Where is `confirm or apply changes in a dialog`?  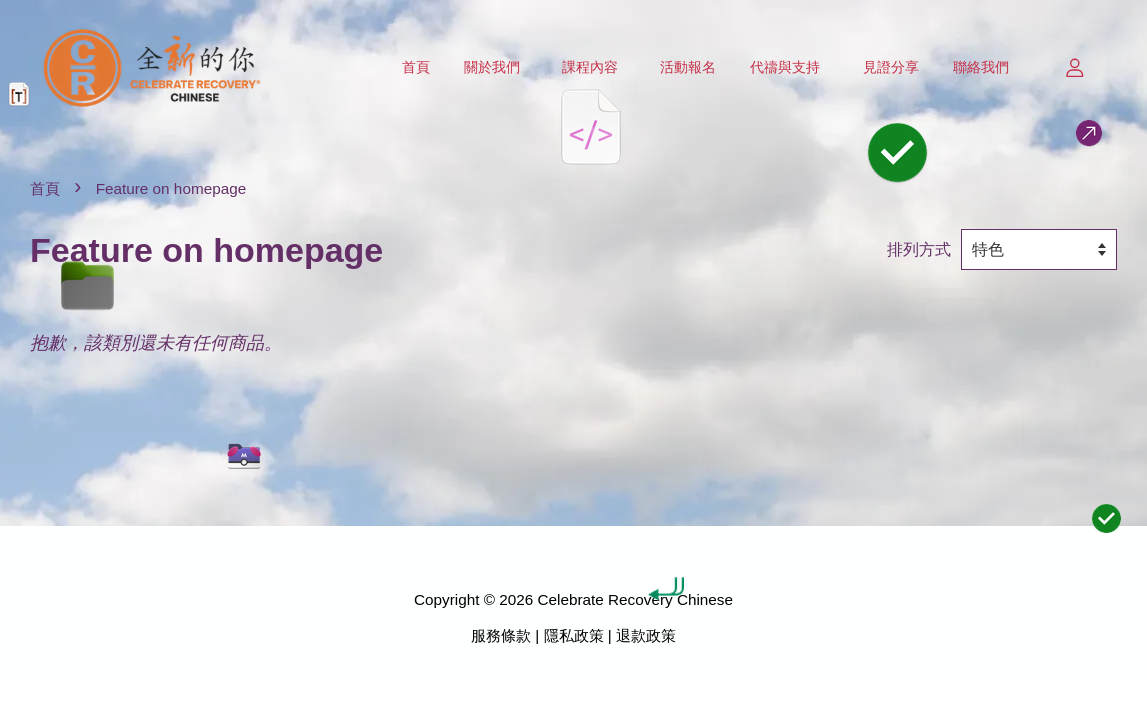
confirm or apply changes in a dialog is located at coordinates (897, 152).